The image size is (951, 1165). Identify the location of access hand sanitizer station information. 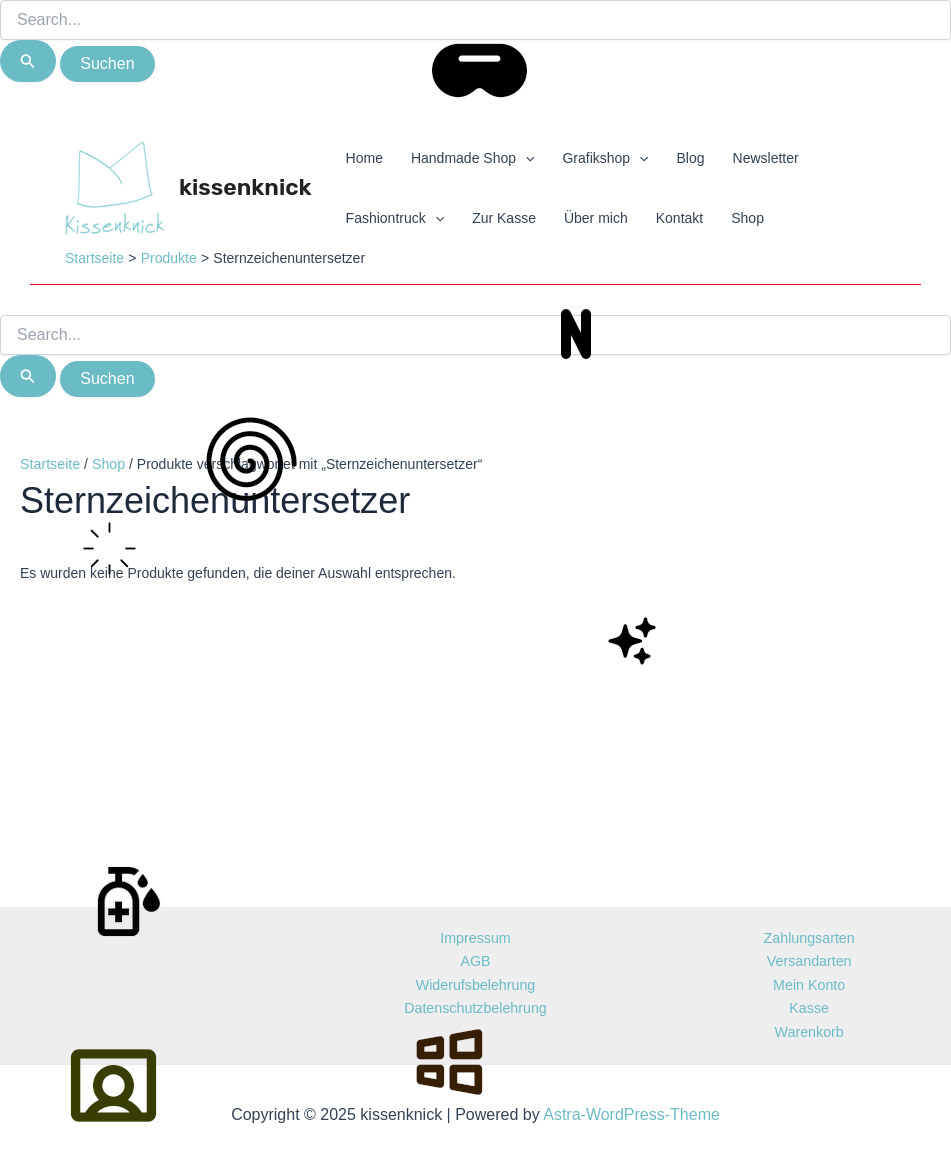
(125, 901).